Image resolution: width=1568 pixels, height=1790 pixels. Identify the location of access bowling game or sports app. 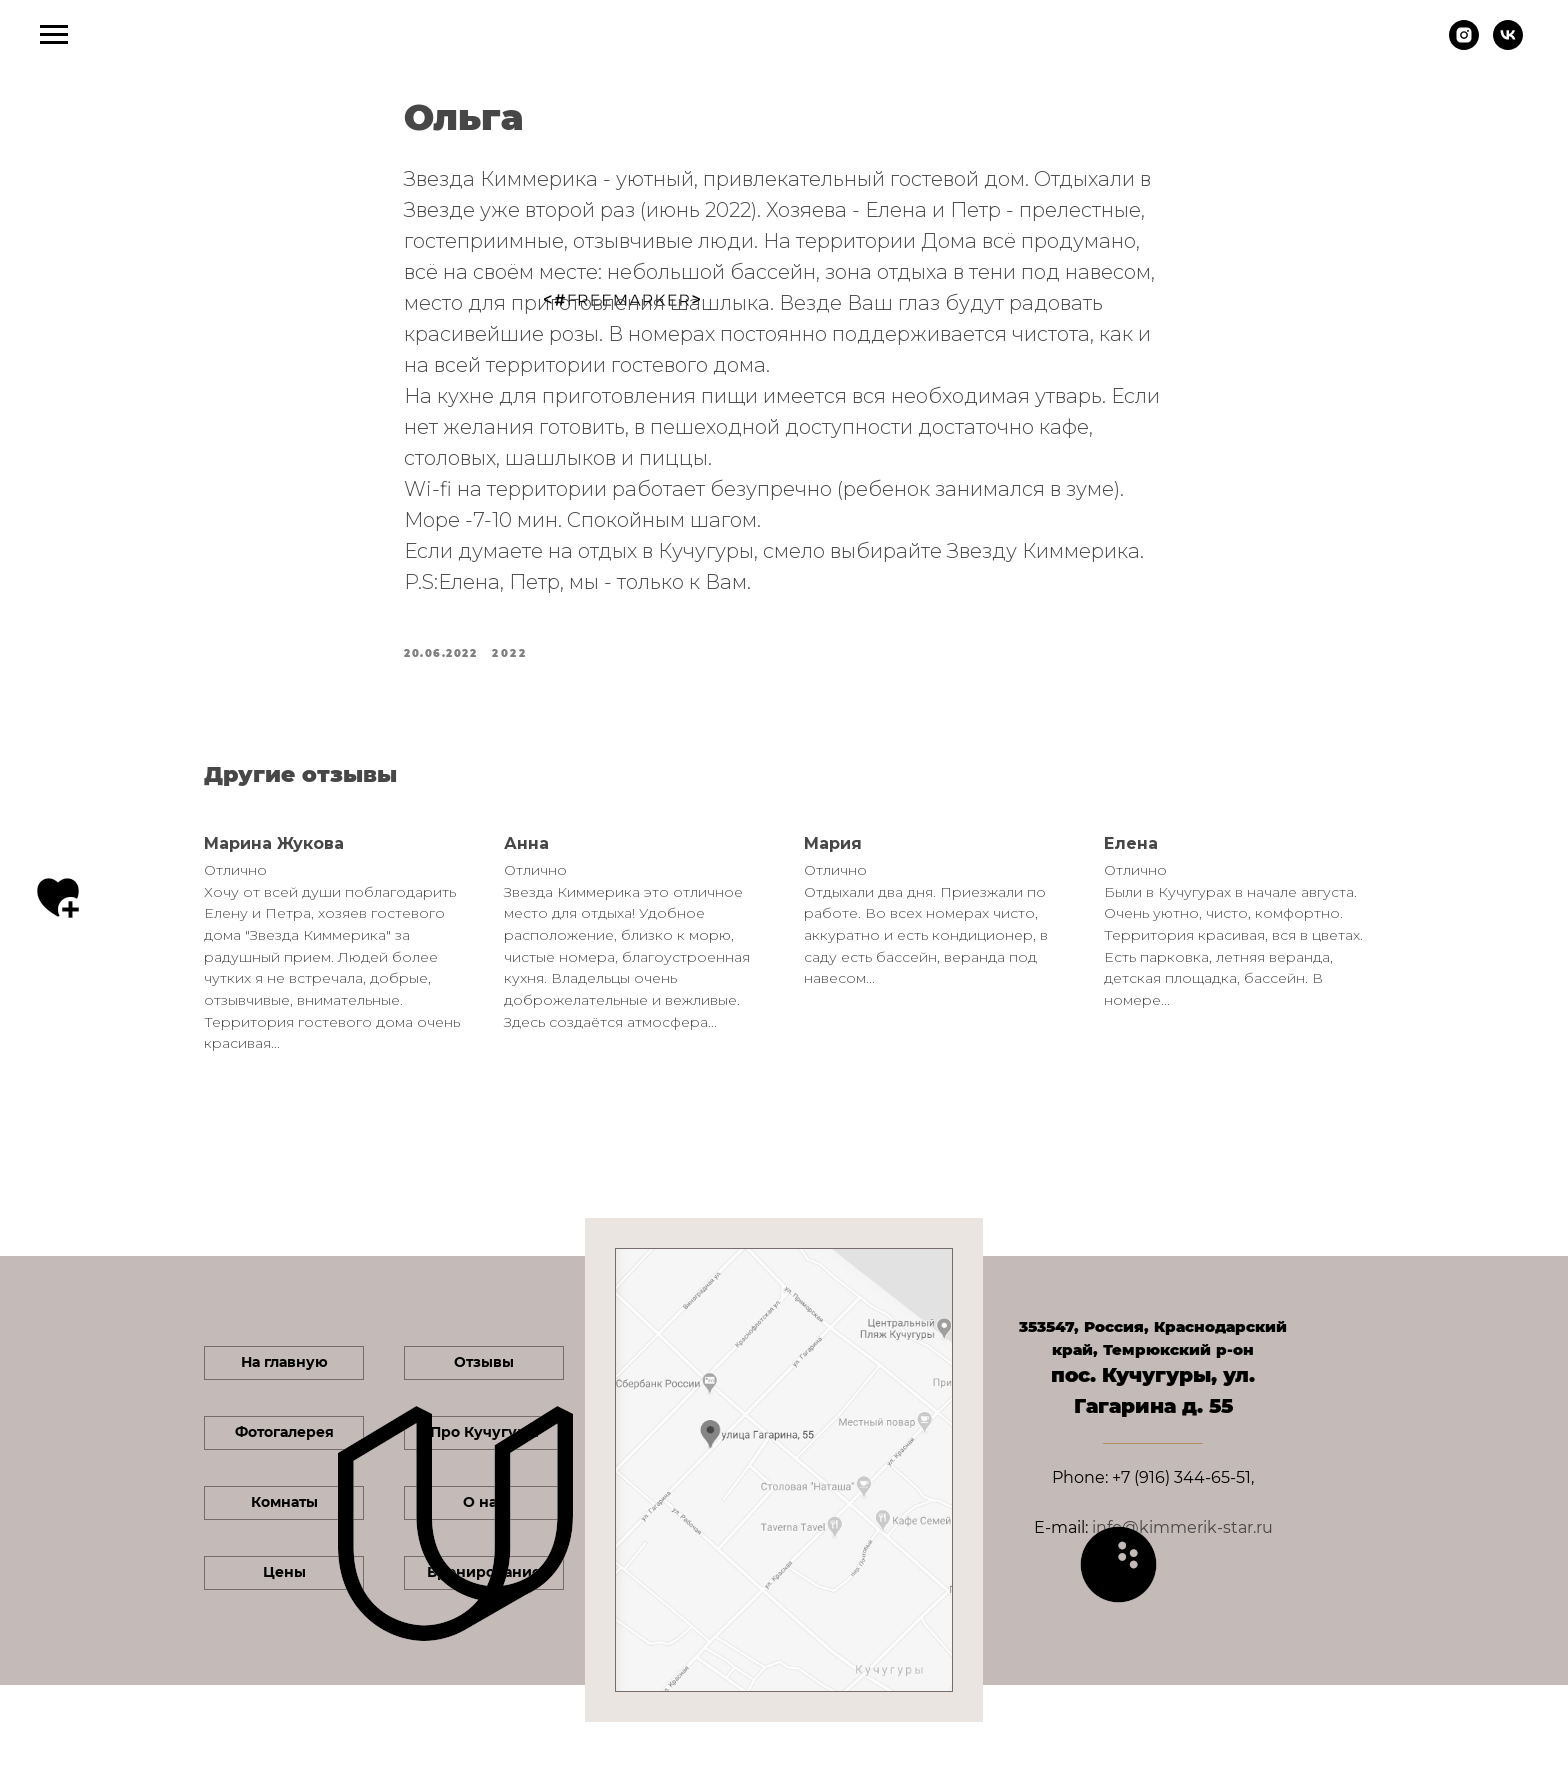
(1118, 1564).